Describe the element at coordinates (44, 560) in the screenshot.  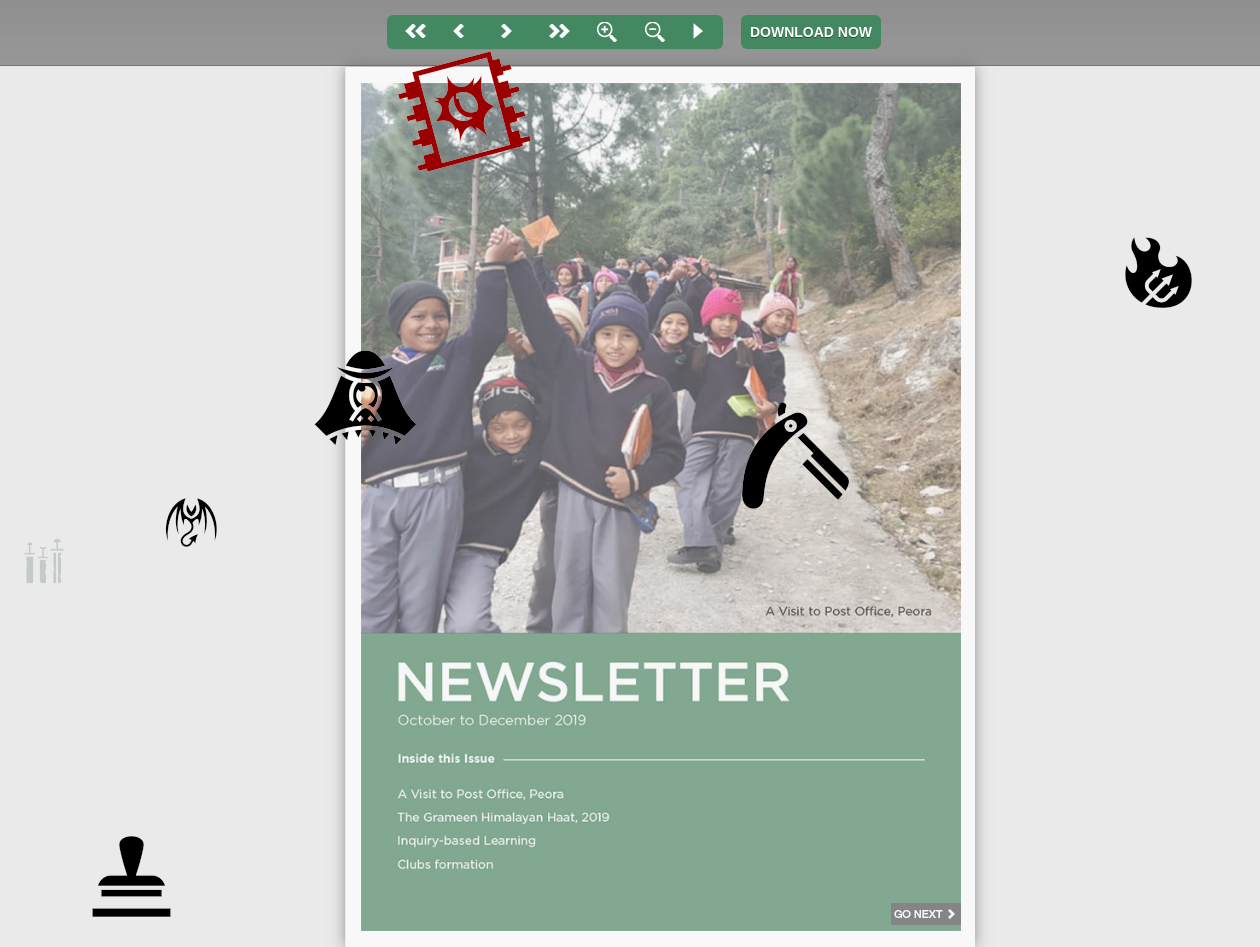
I see `view the Sverd i Fjell monument landmark` at that location.